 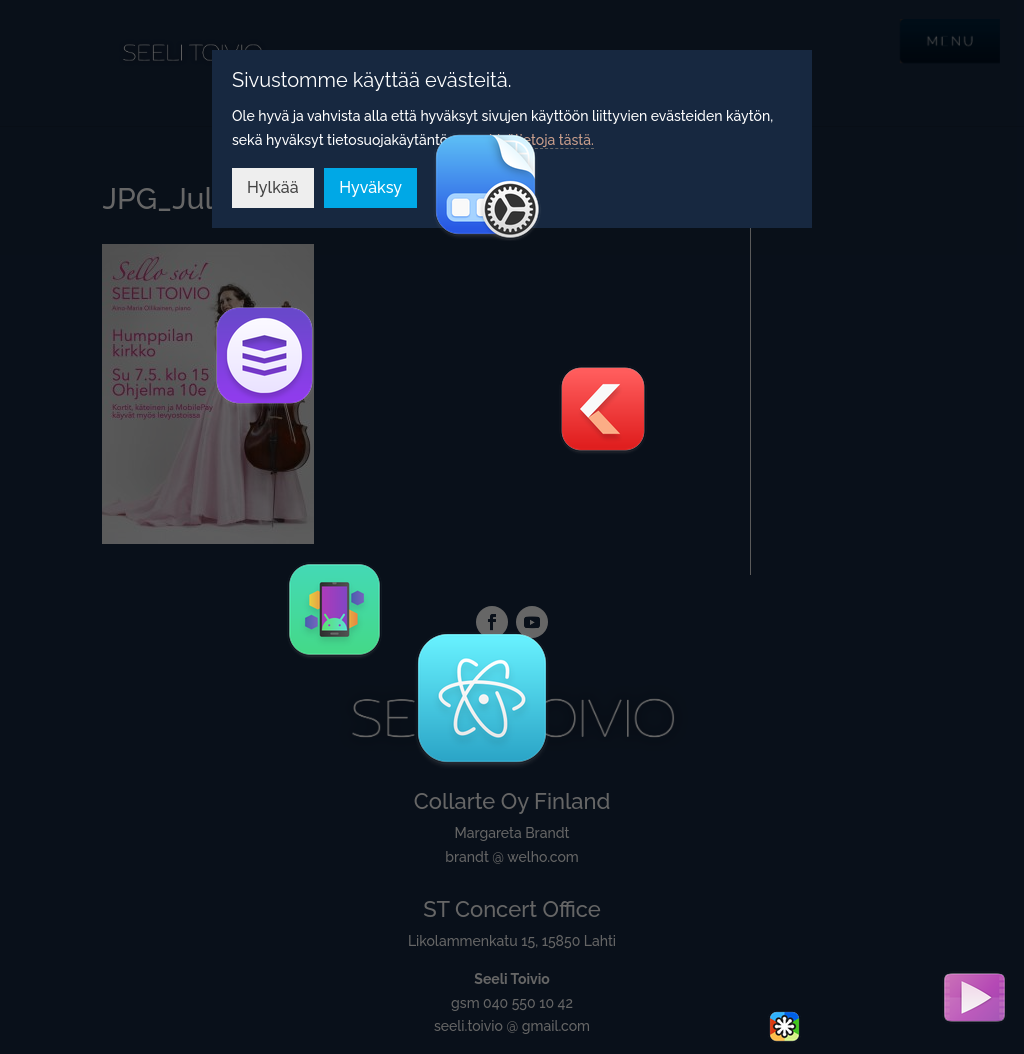 What do you see at coordinates (974, 997) in the screenshot?
I see `open celluloid media player` at bounding box center [974, 997].